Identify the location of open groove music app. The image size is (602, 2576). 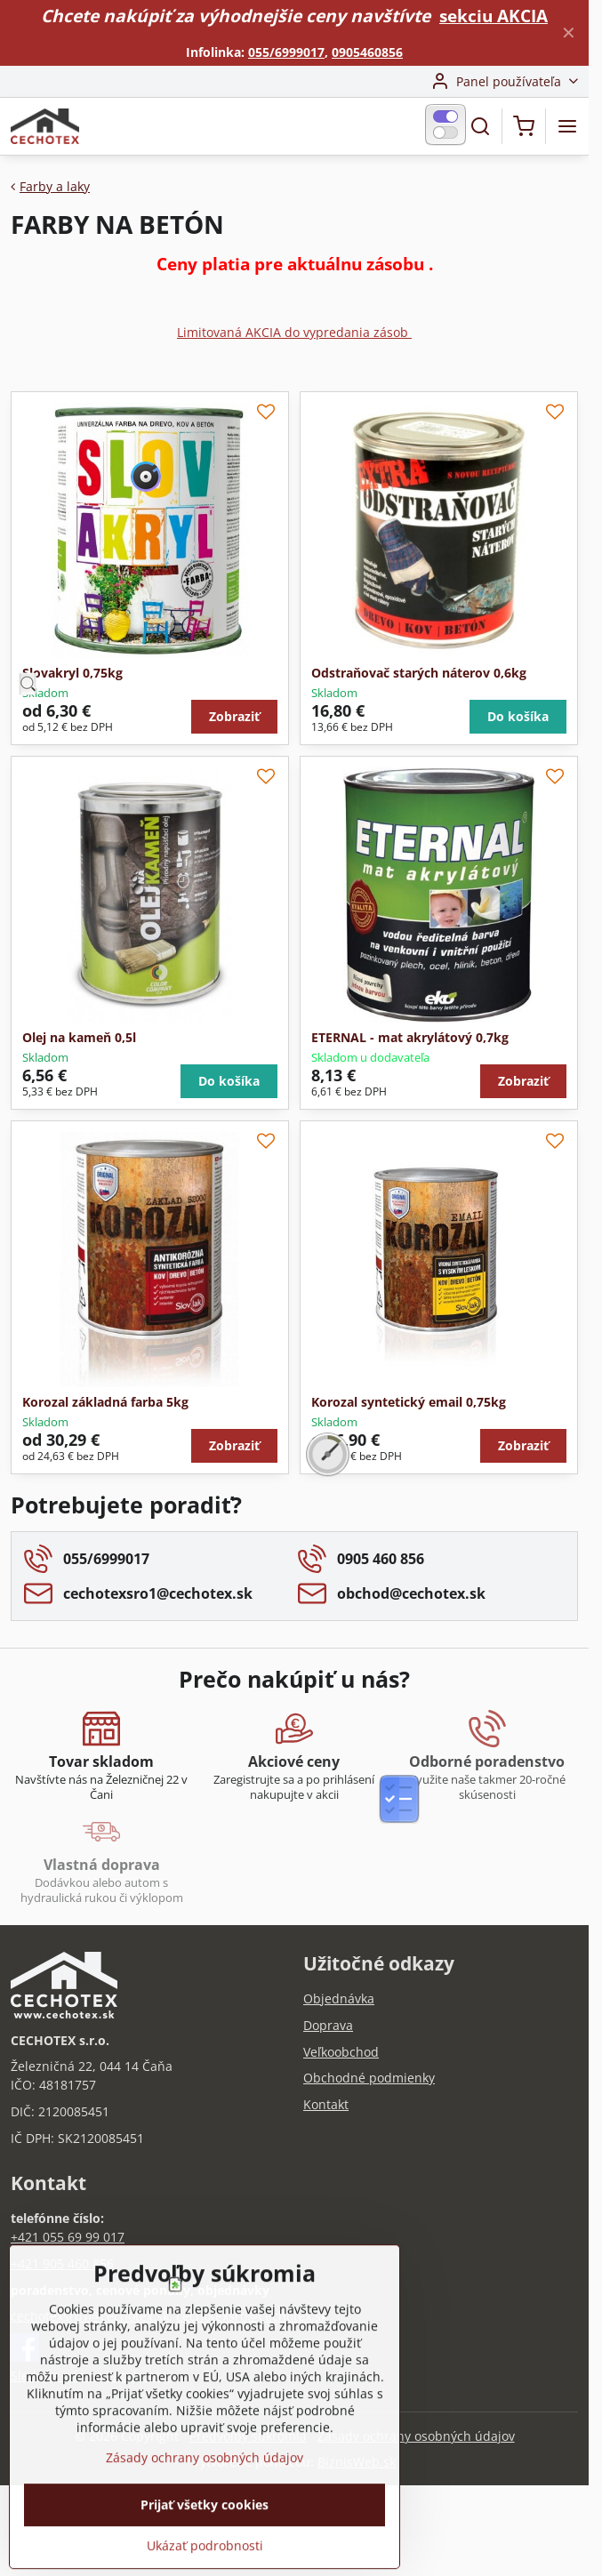
(146, 477).